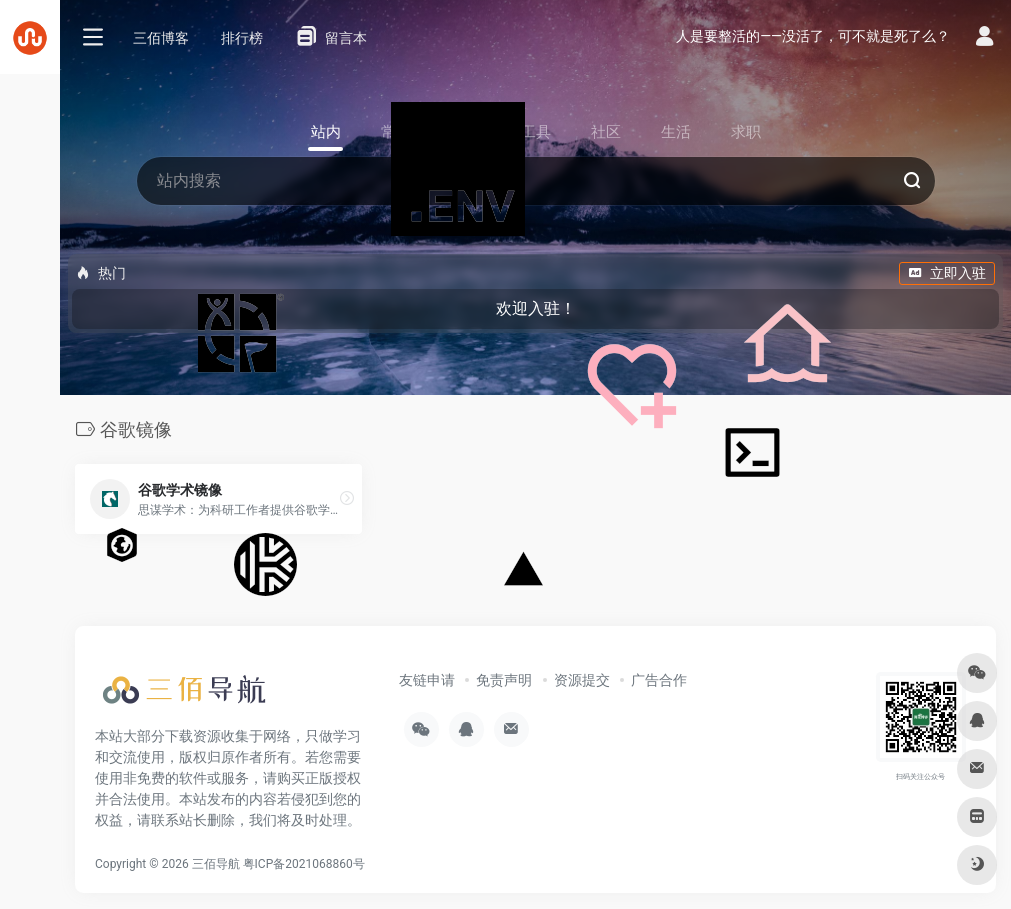 The width and height of the screenshot is (1011, 909). Describe the element at coordinates (265, 564) in the screenshot. I see `open keeper password manager` at that location.